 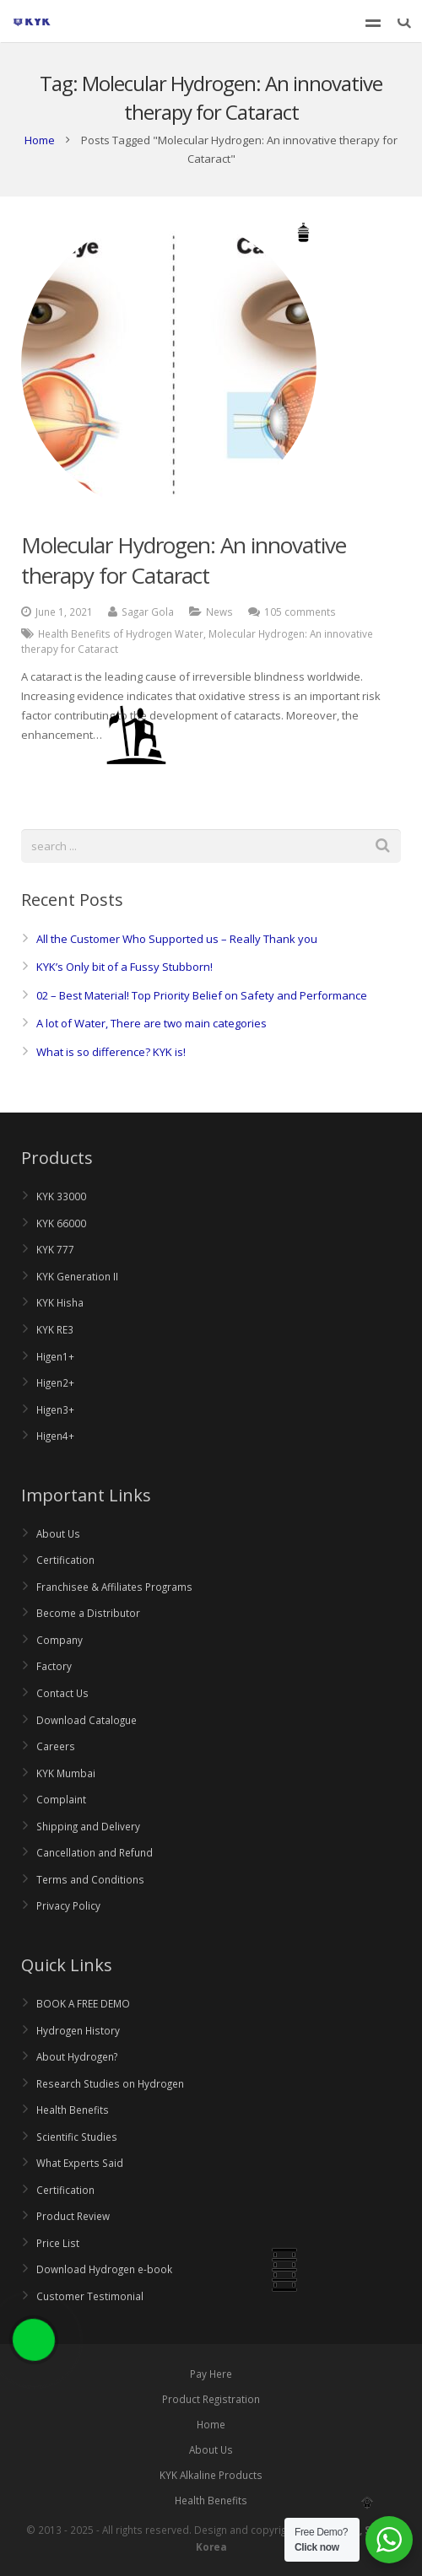 I want to click on access pet or wildlife features, so click(x=367, y=2503).